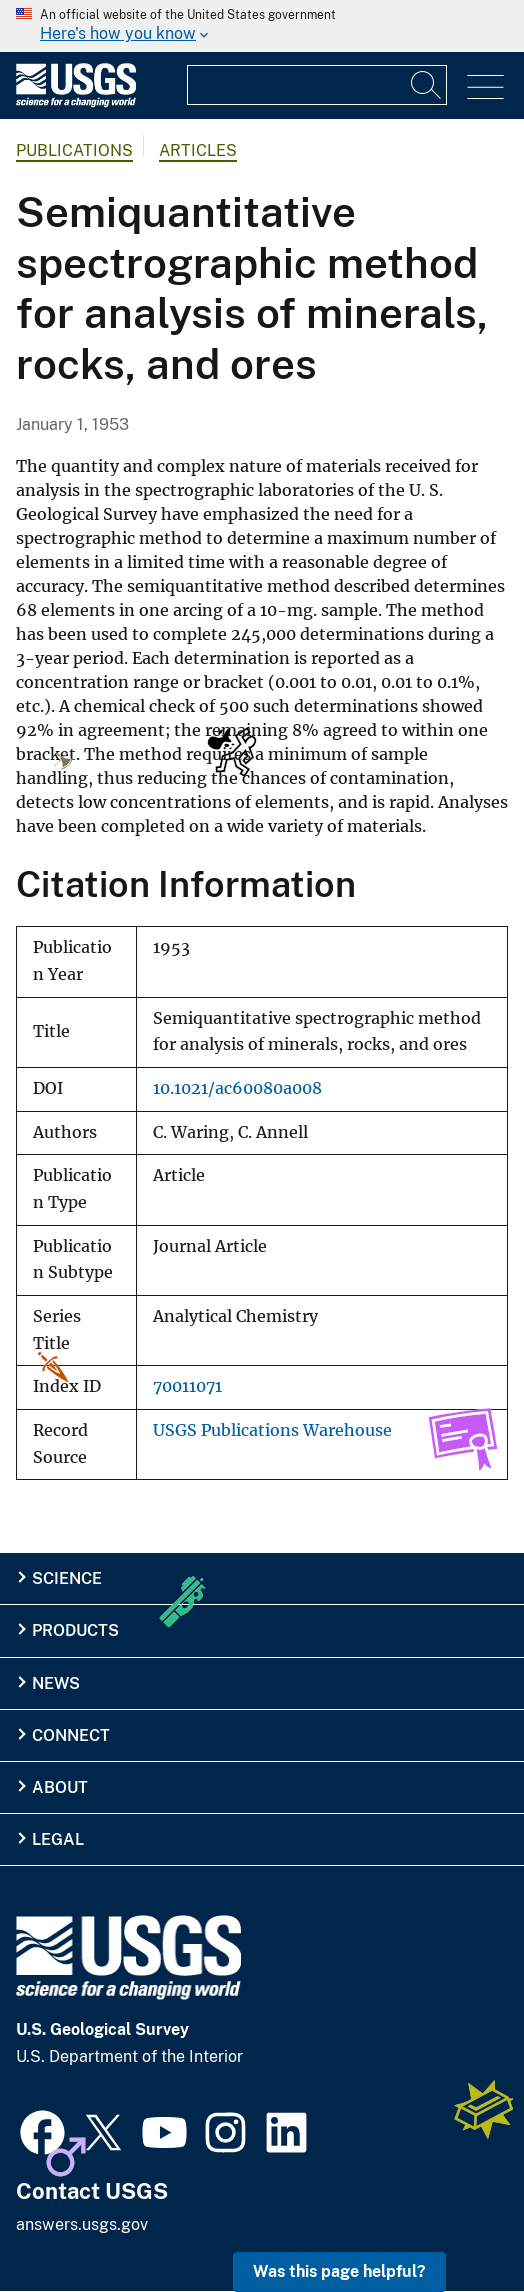 This screenshot has height=2292, width=524. I want to click on select the P90 submachine gun, so click(182, 1601).